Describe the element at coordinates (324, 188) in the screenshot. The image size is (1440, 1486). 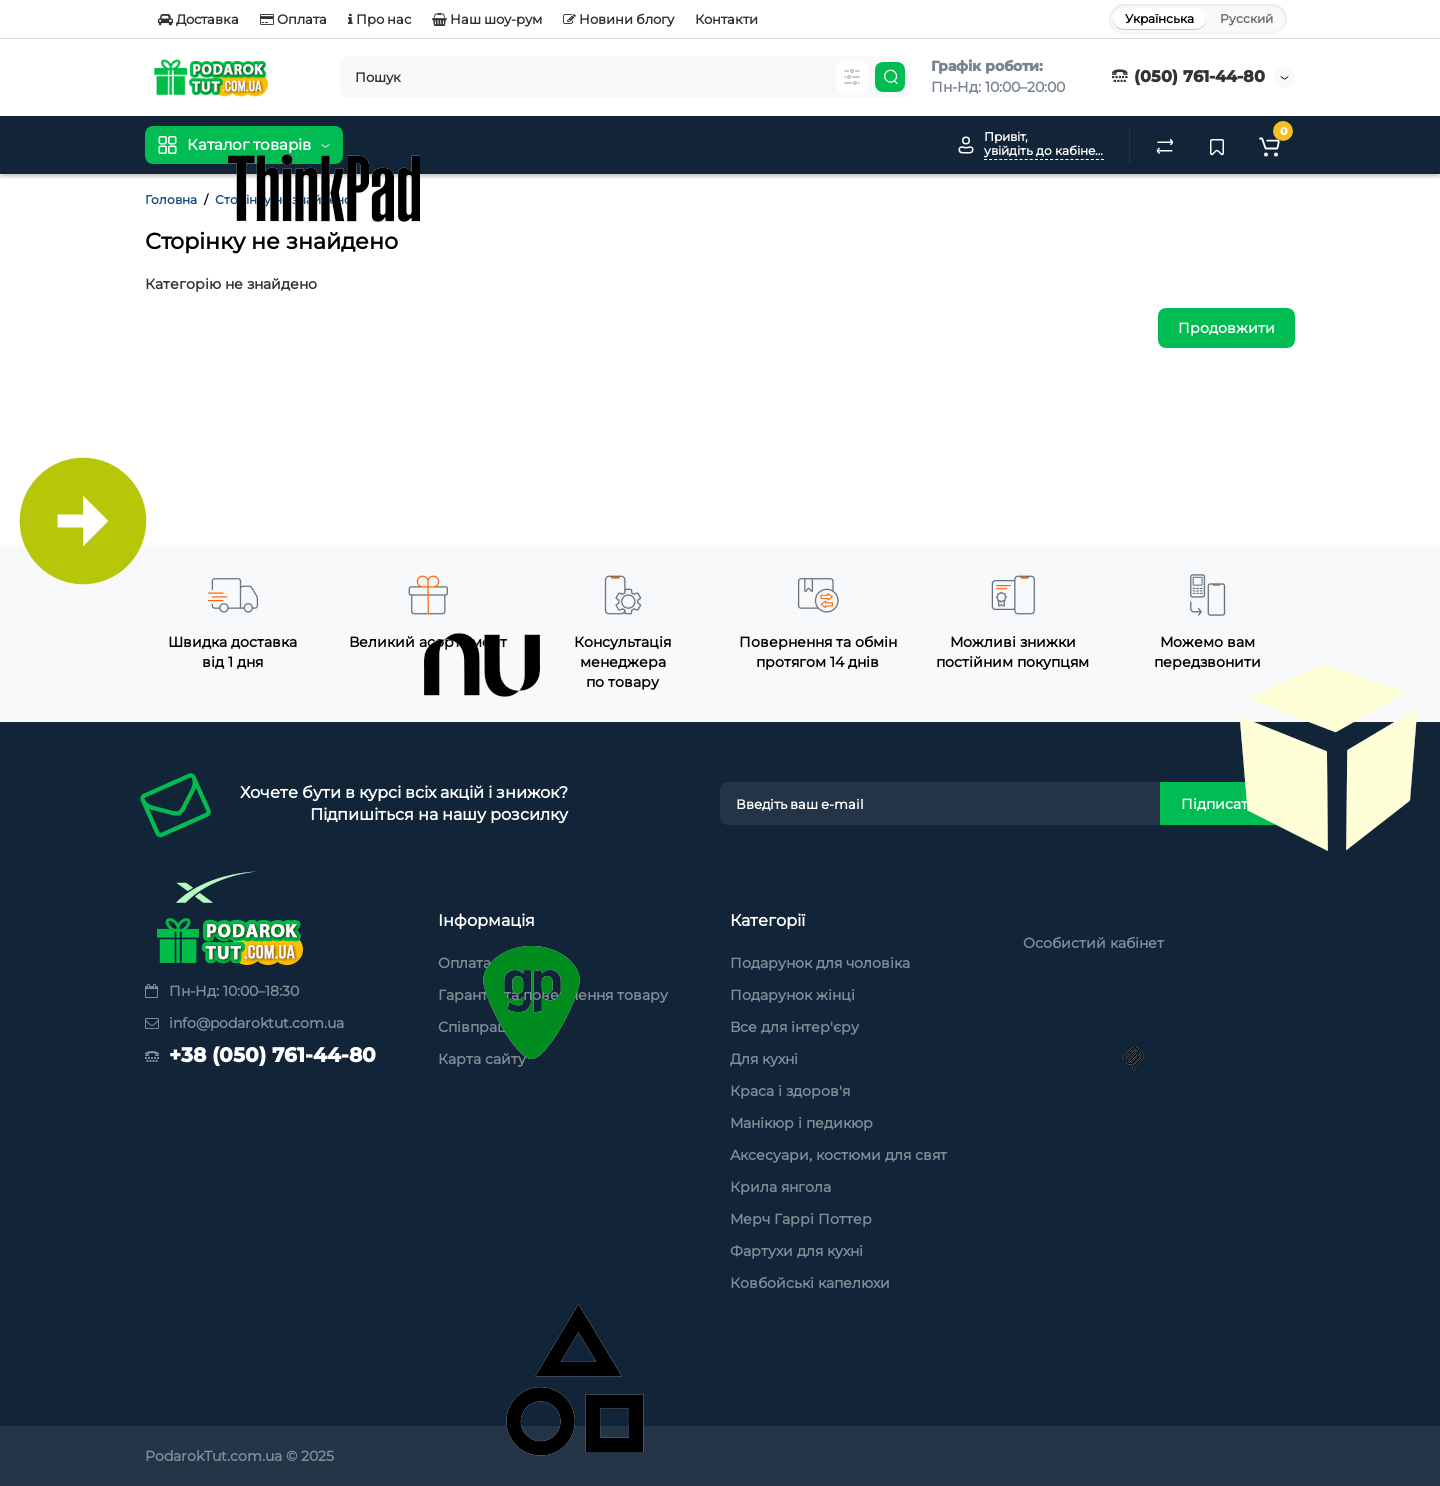
I see `ThinkPad brand logo` at that location.